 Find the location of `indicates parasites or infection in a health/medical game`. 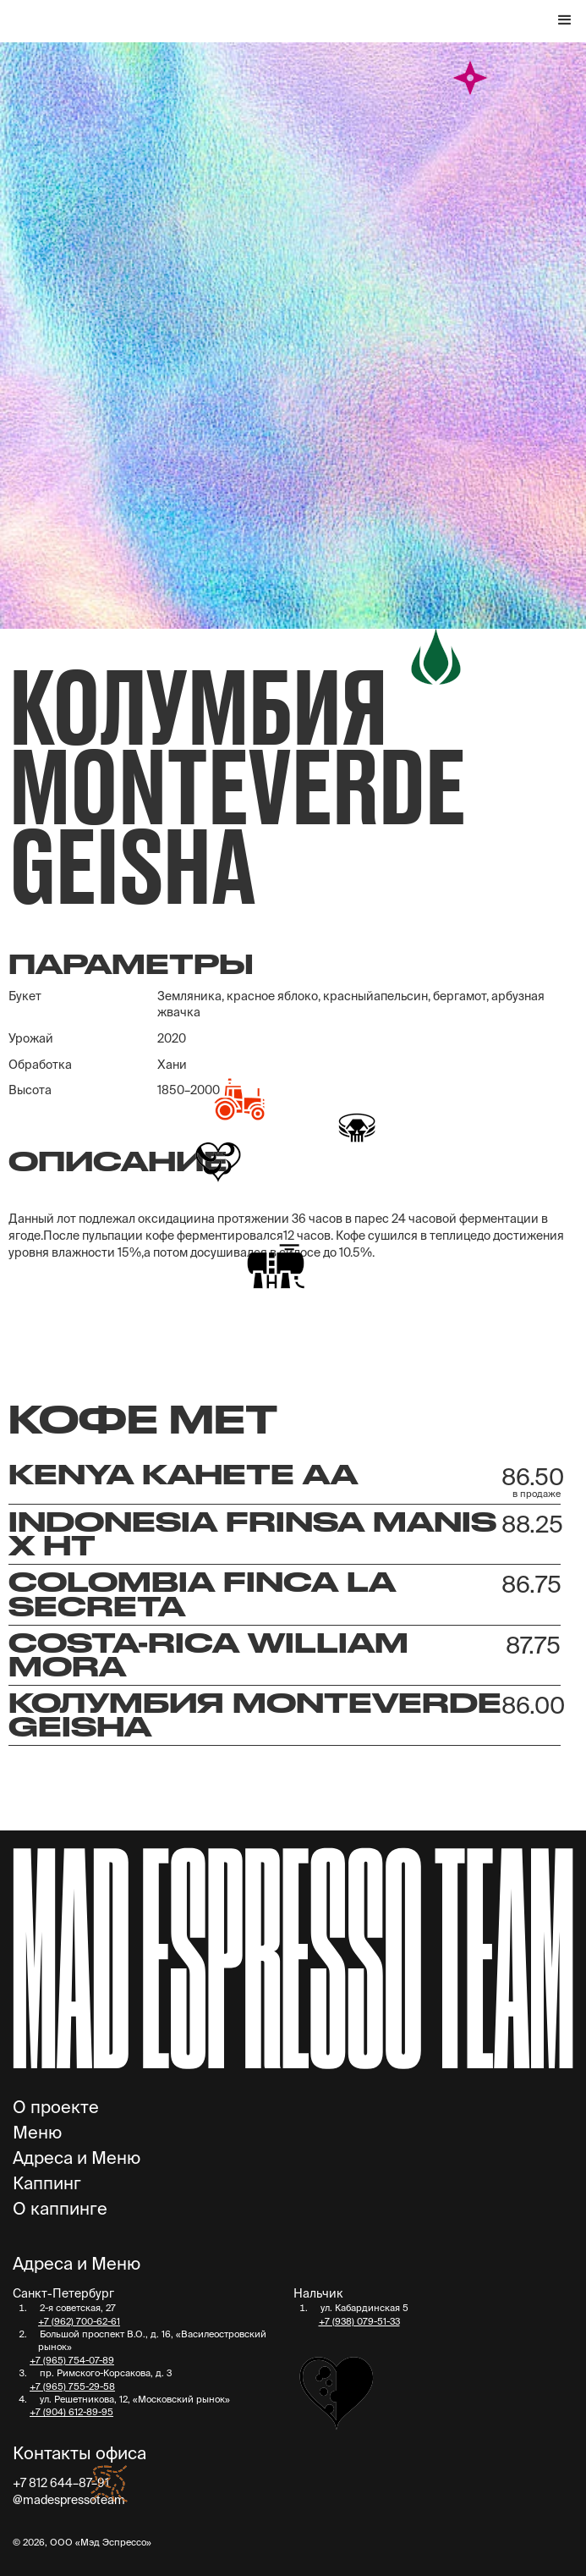

indicates parasites or infection in a health/medical game is located at coordinates (109, 2484).